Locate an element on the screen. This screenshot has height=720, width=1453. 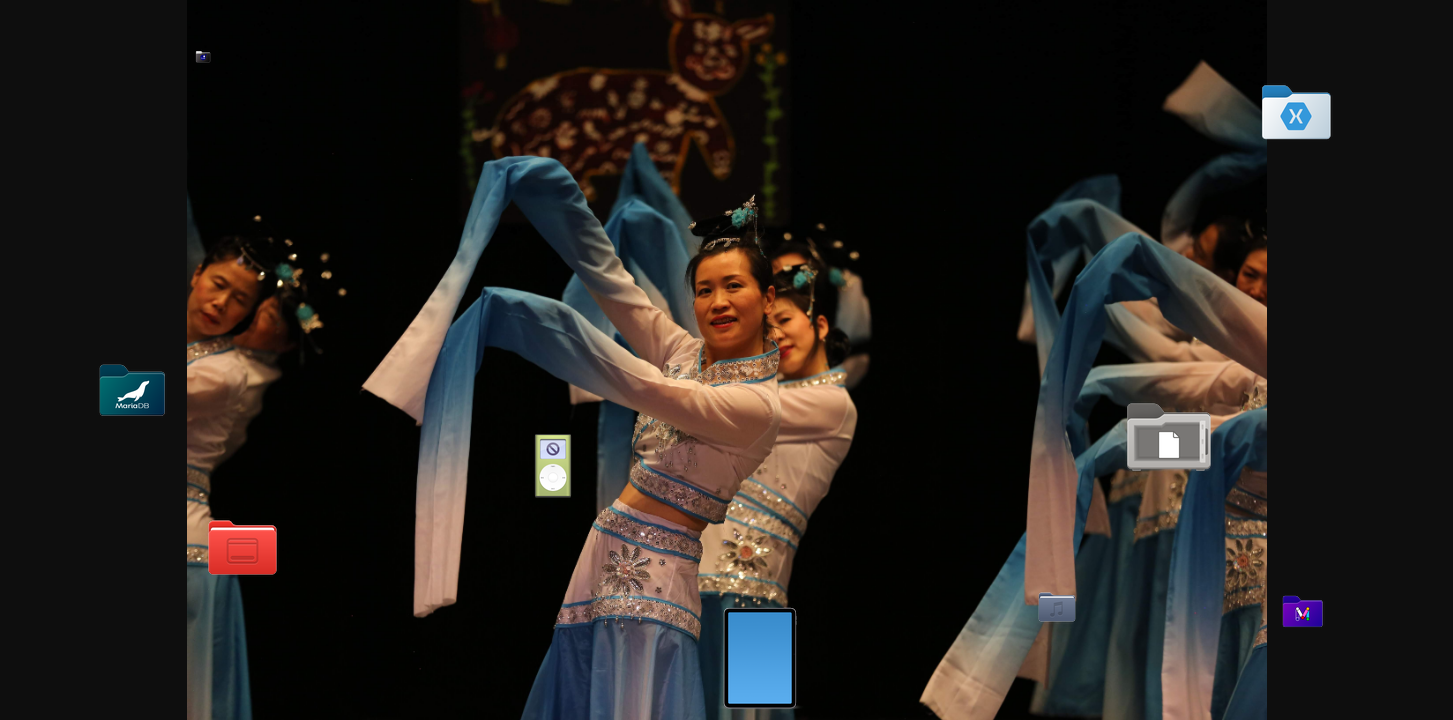
iPad Air M2 device icon is located at coordinates (760, 659).